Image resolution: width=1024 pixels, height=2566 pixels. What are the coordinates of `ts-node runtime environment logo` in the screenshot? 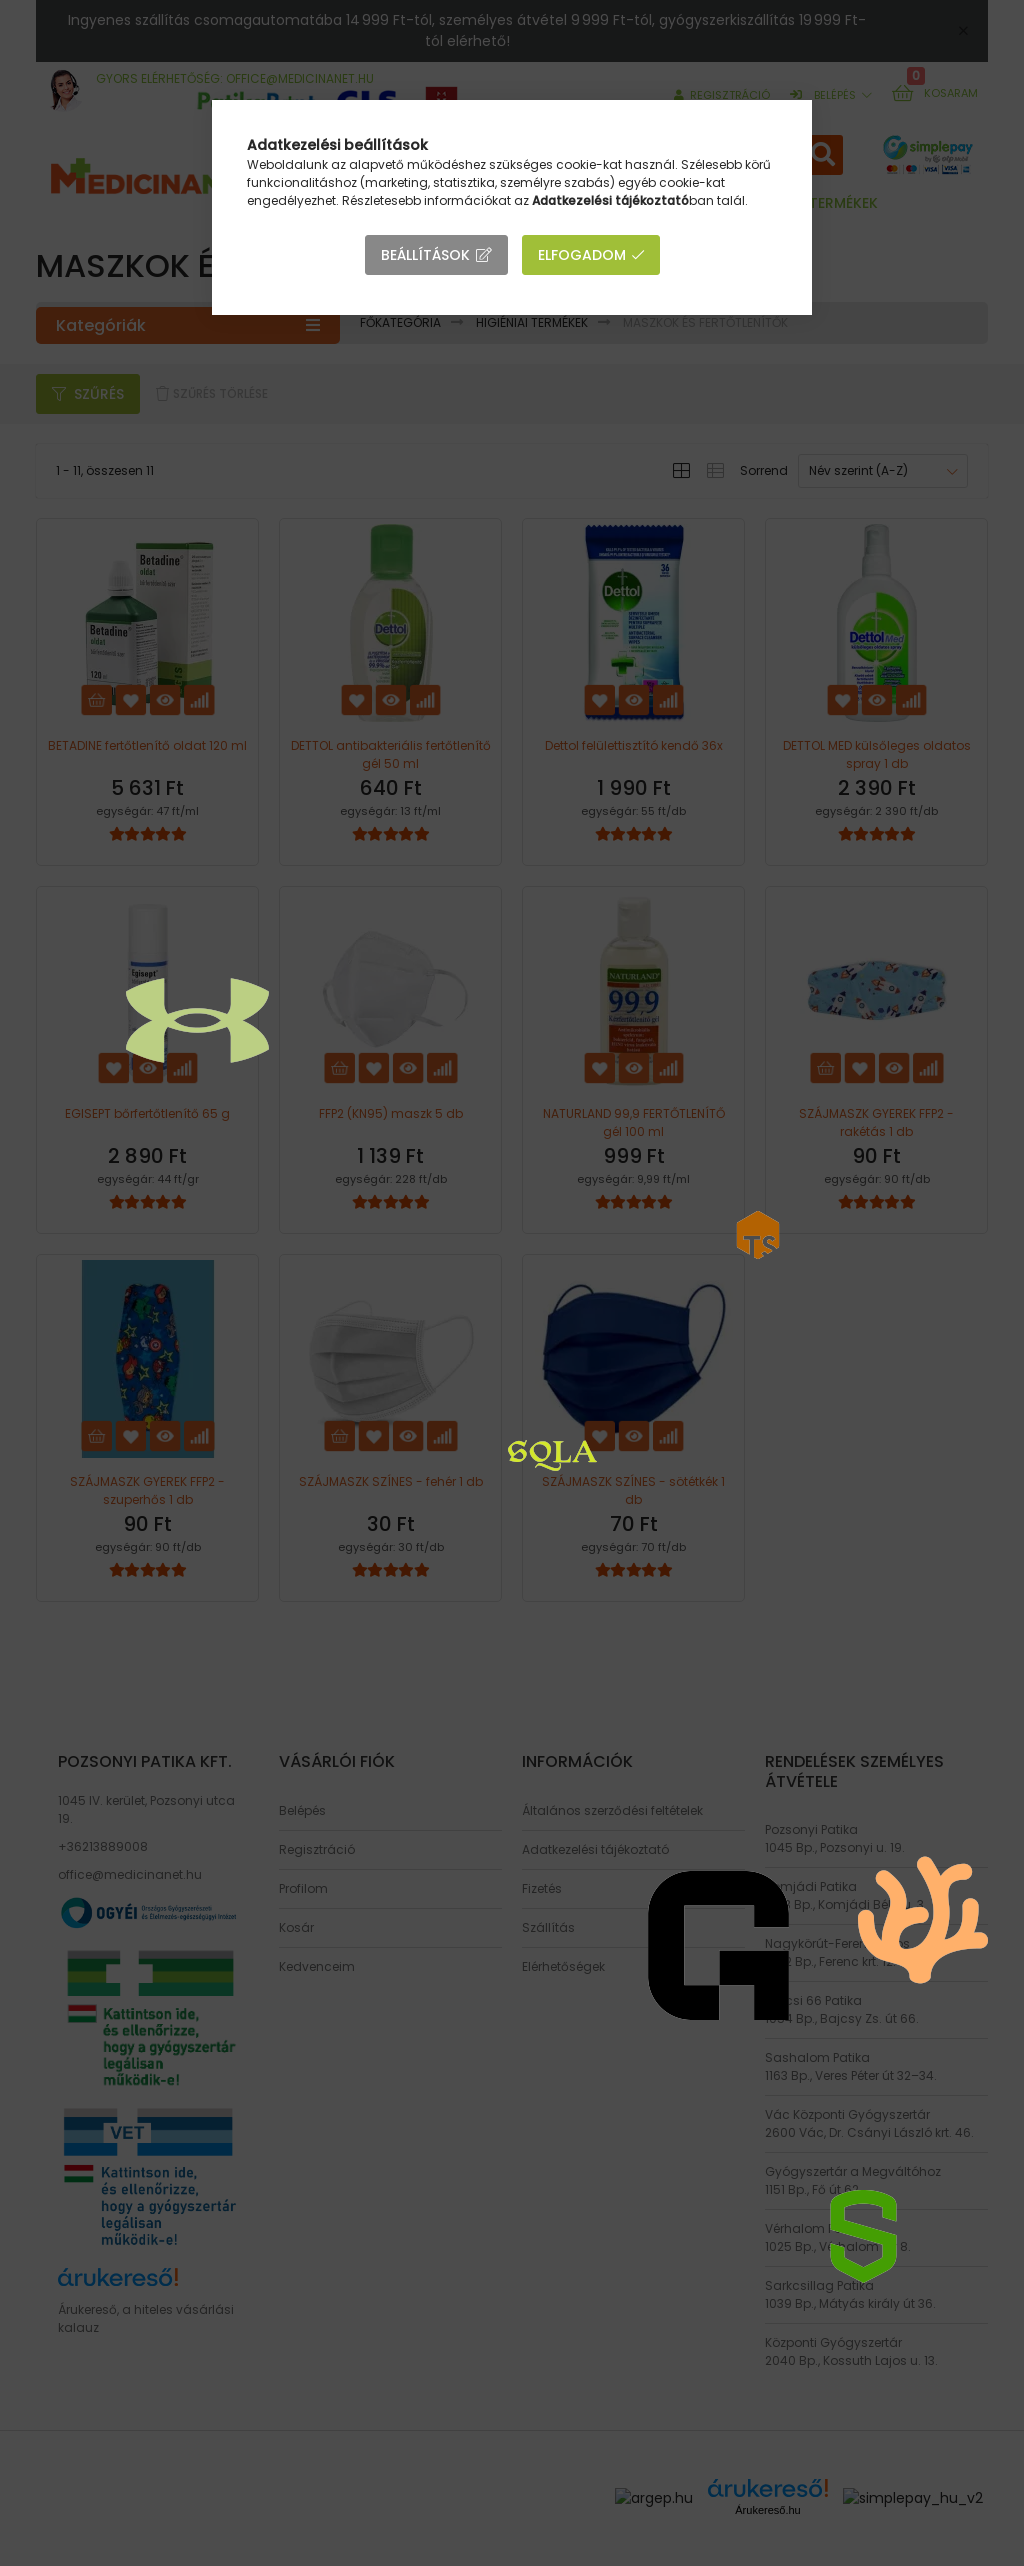 It's located at (758, 1235).